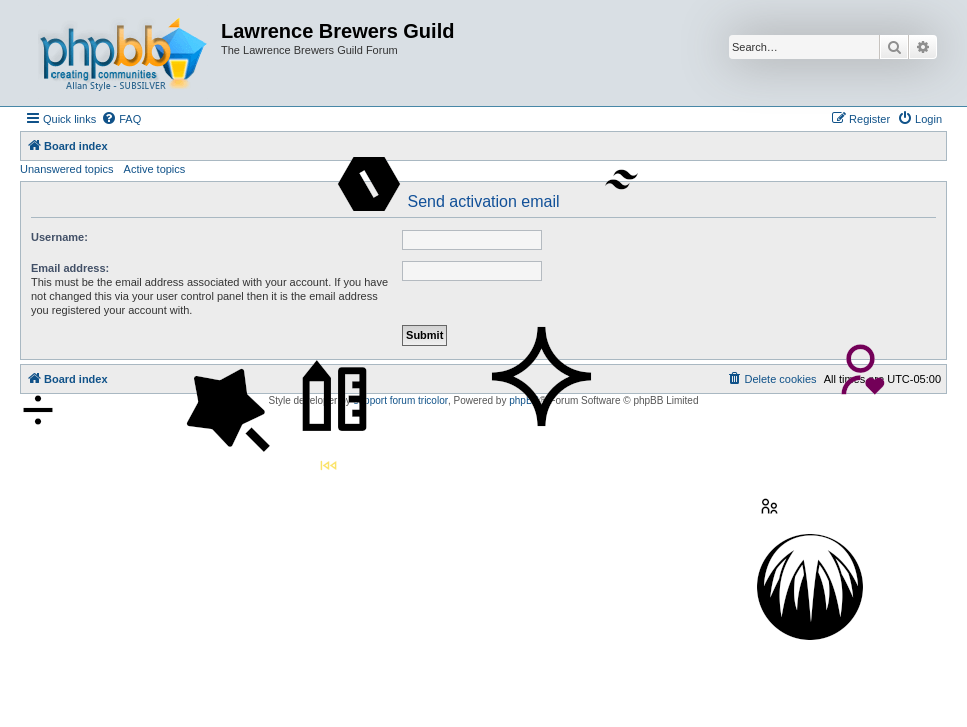 This screenshot has height=727, width=967. Describe the element at coordinates (769, 506) in the screenshot. I see `view family or parent account settings` at that location.